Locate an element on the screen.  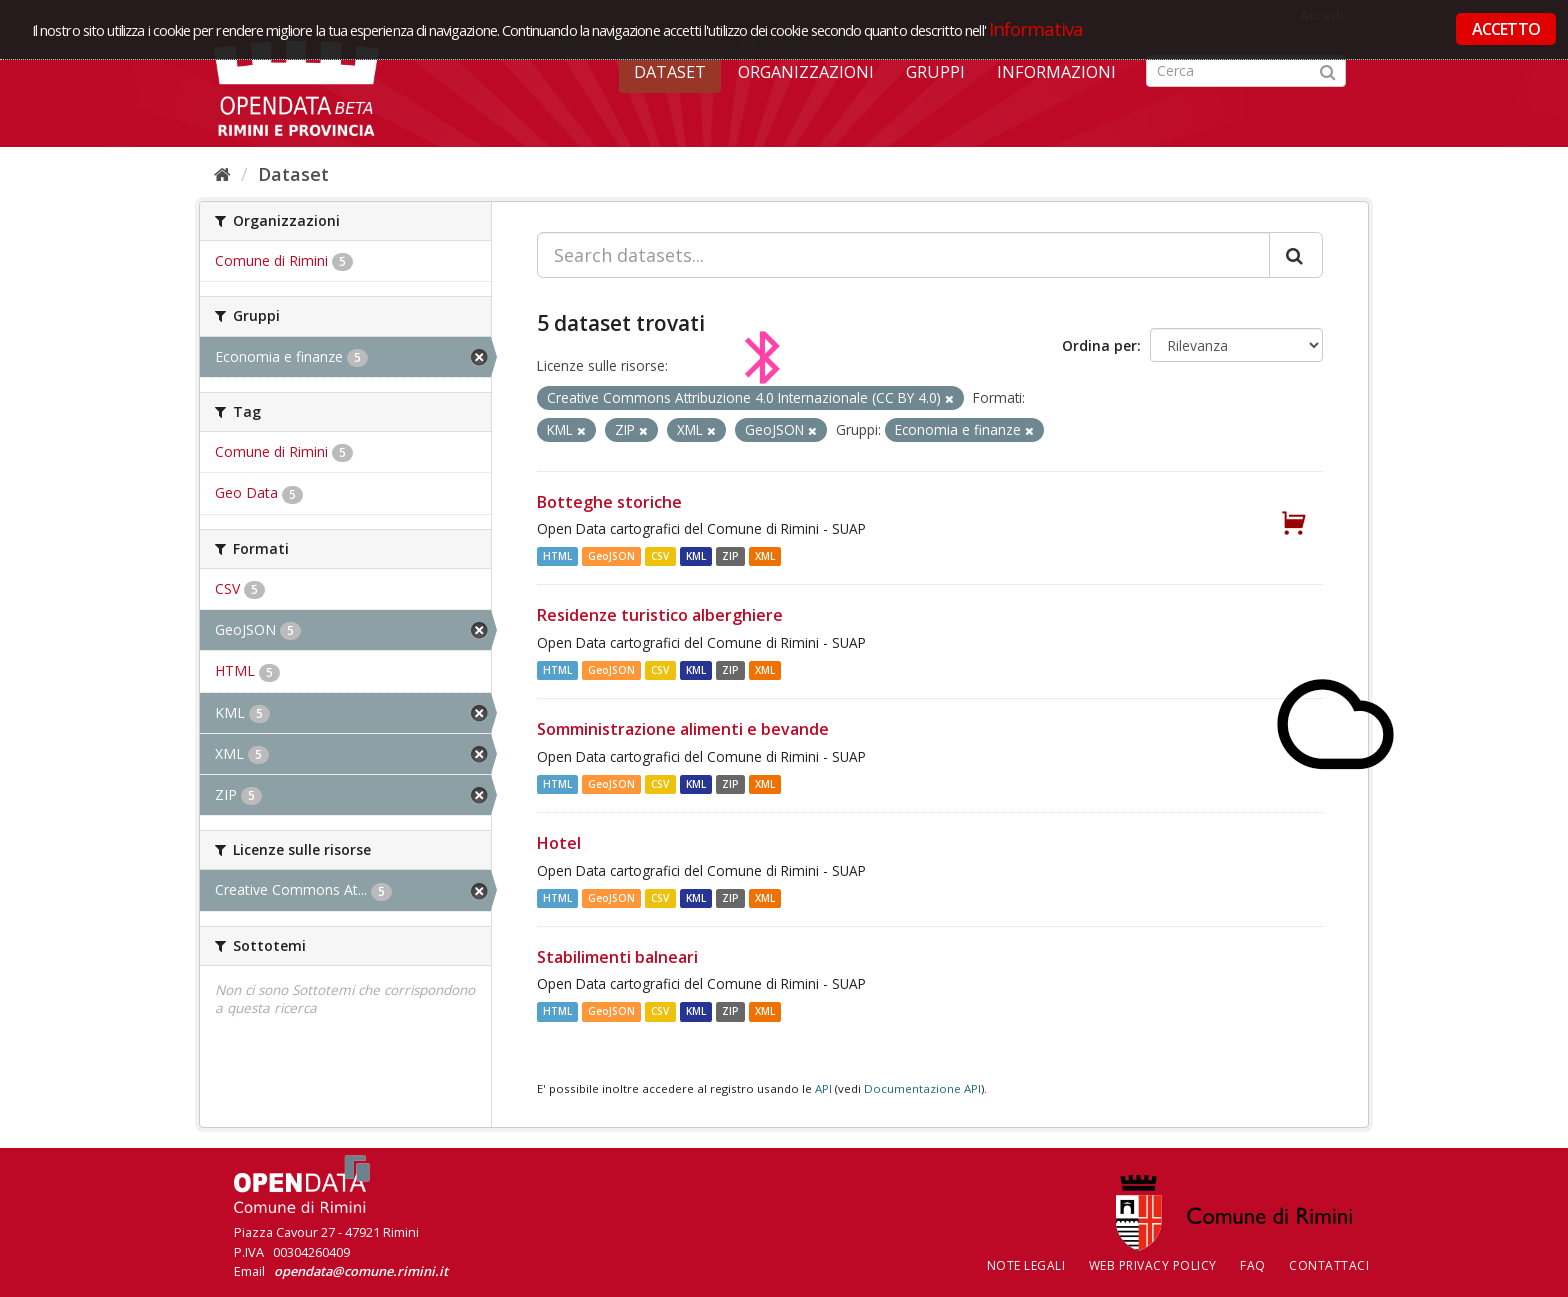
toggle bluetooth connectivity is located at coordinates (762, 357).